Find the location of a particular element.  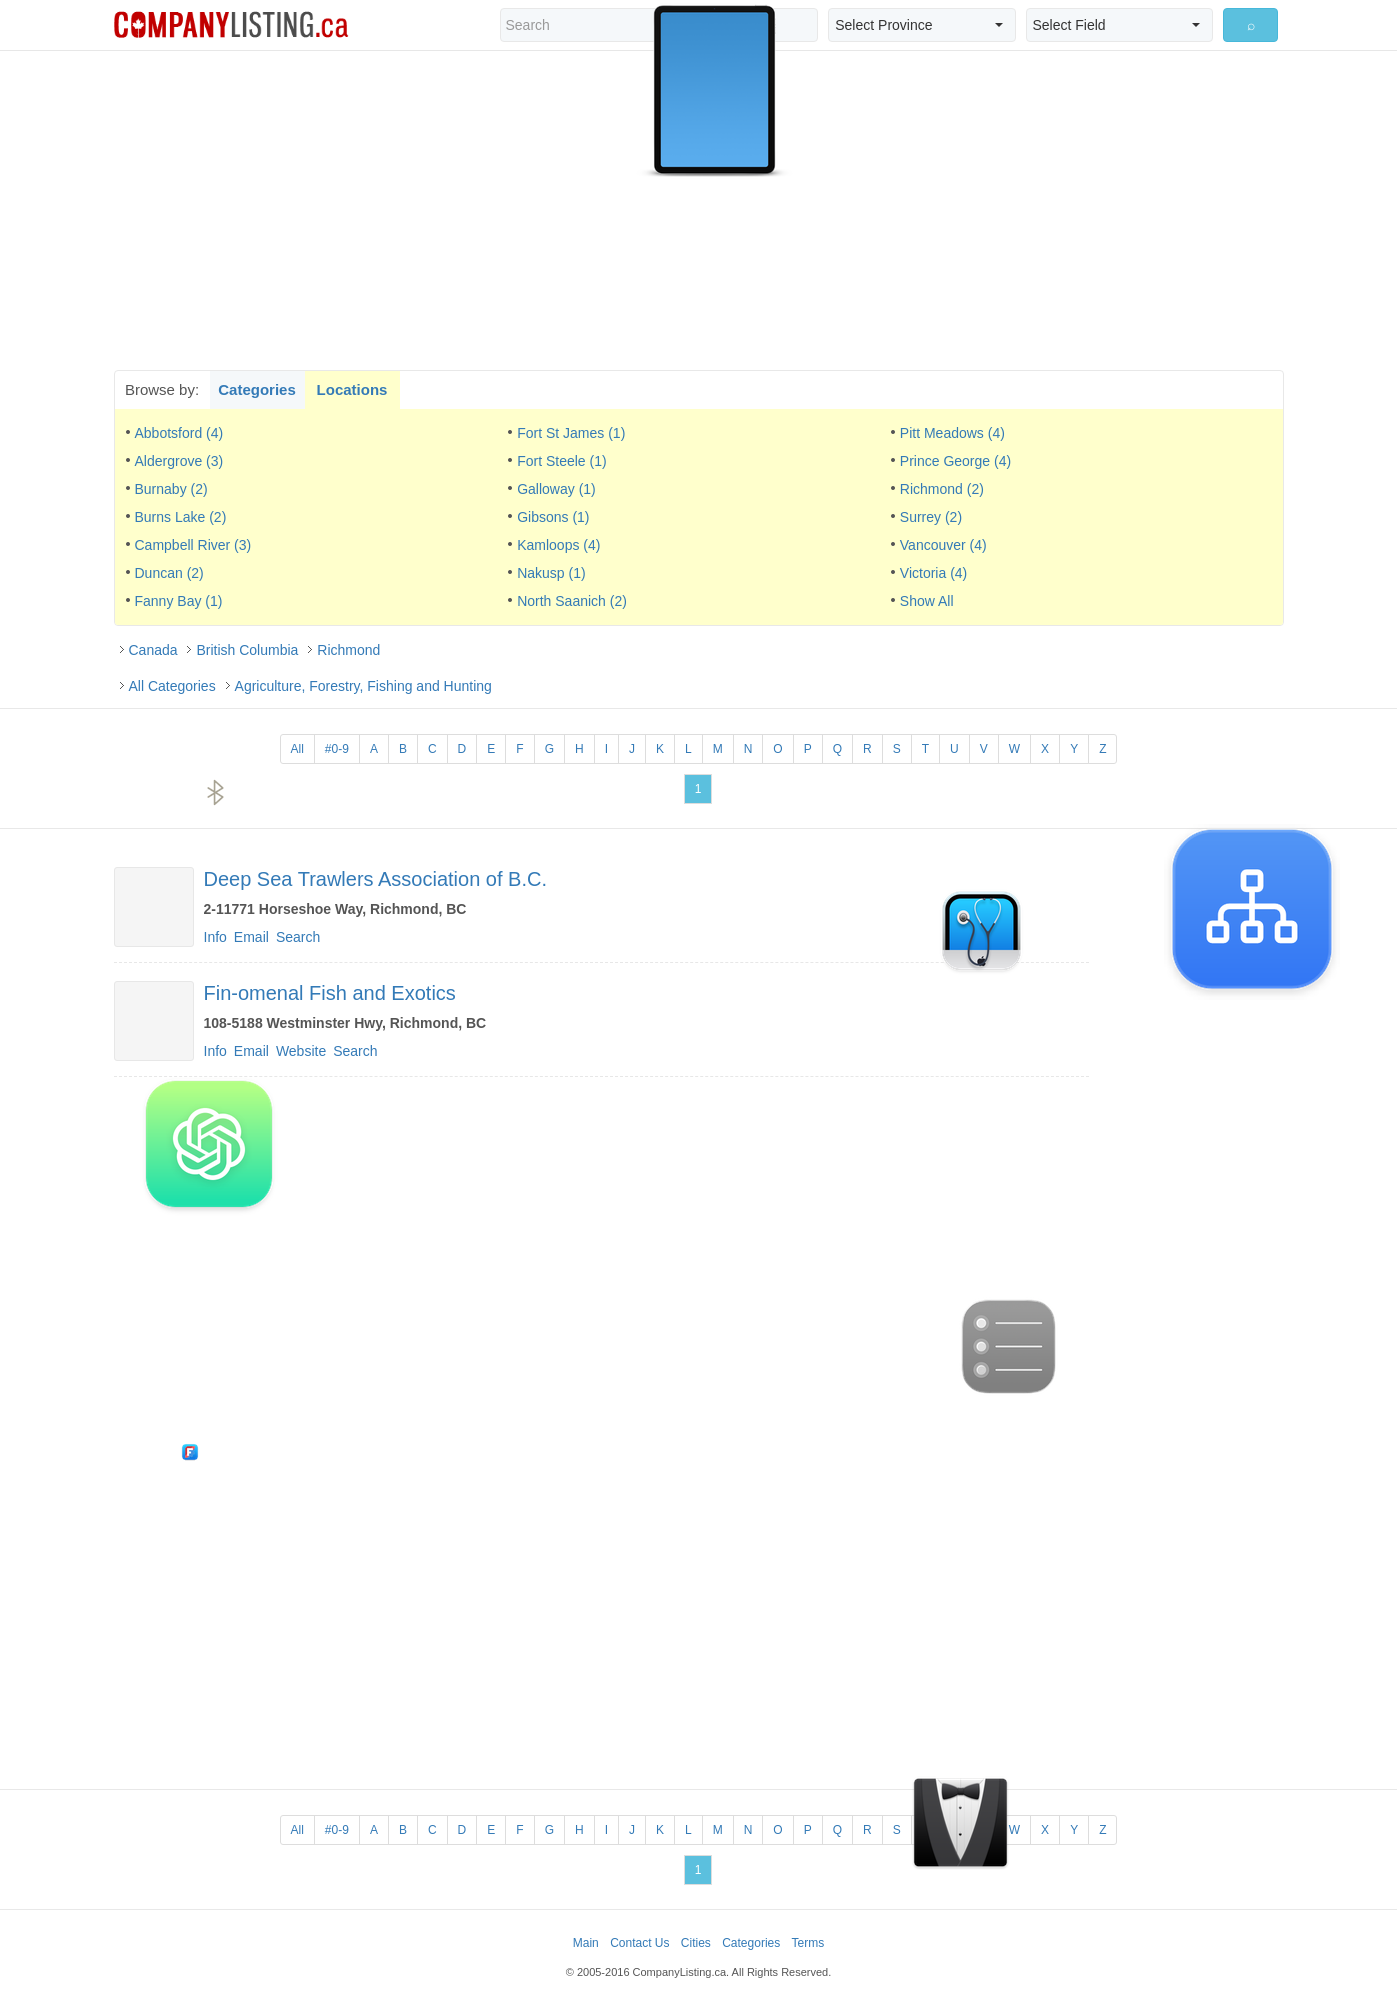

open the OpenAI ChatGPT app is located at coordinates (209, 1144).